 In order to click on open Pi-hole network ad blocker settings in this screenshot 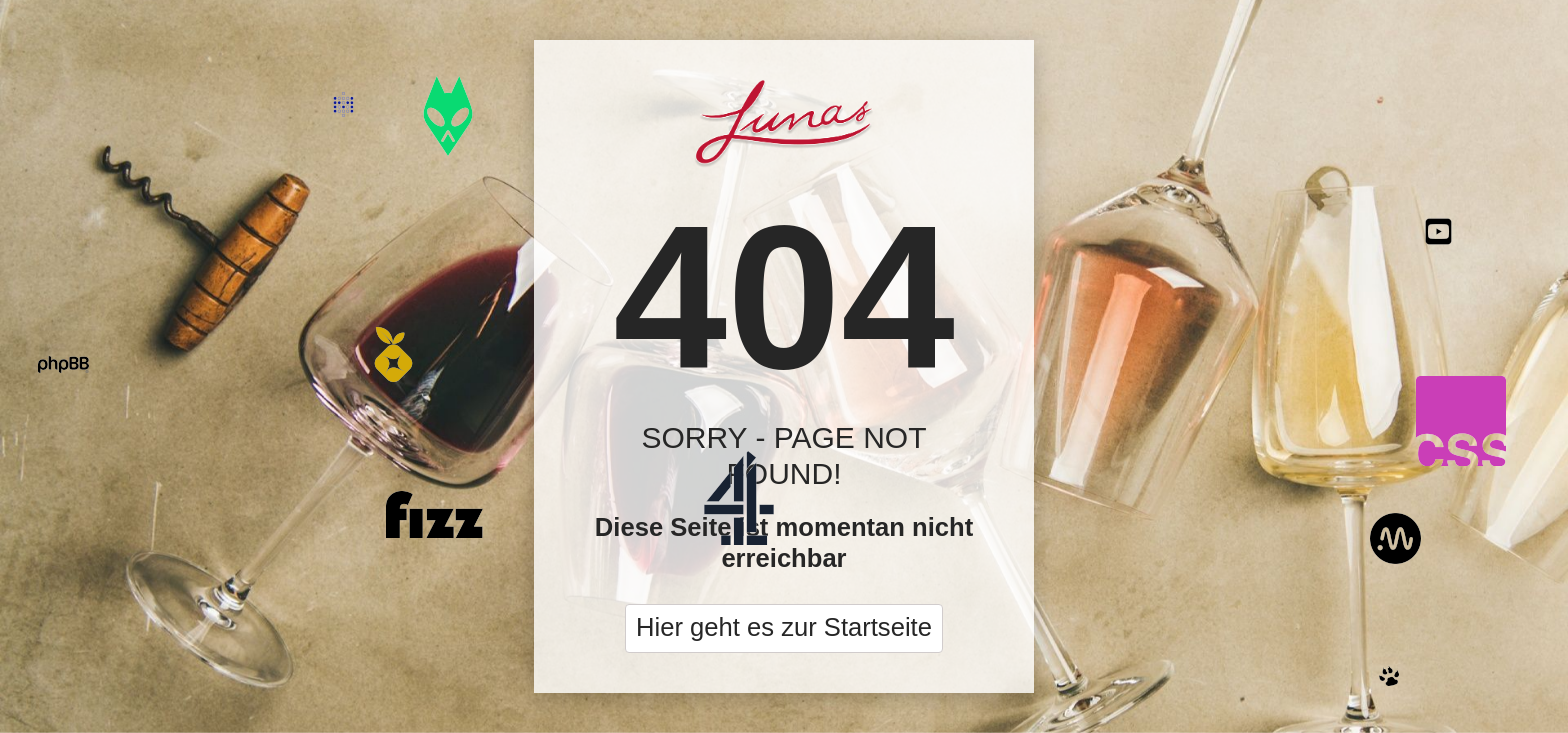, I will do `click(393, 354)`.